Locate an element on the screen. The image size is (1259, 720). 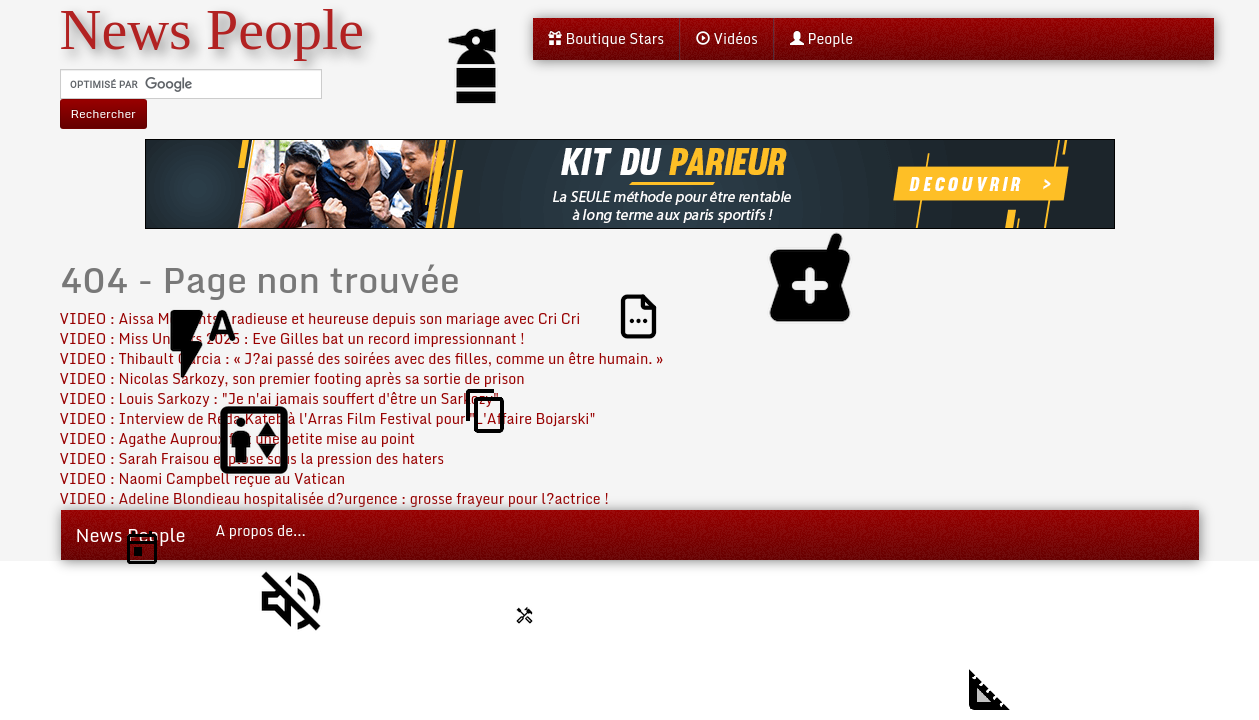
indicates elevator access or location is located at coordinates (254, 440).